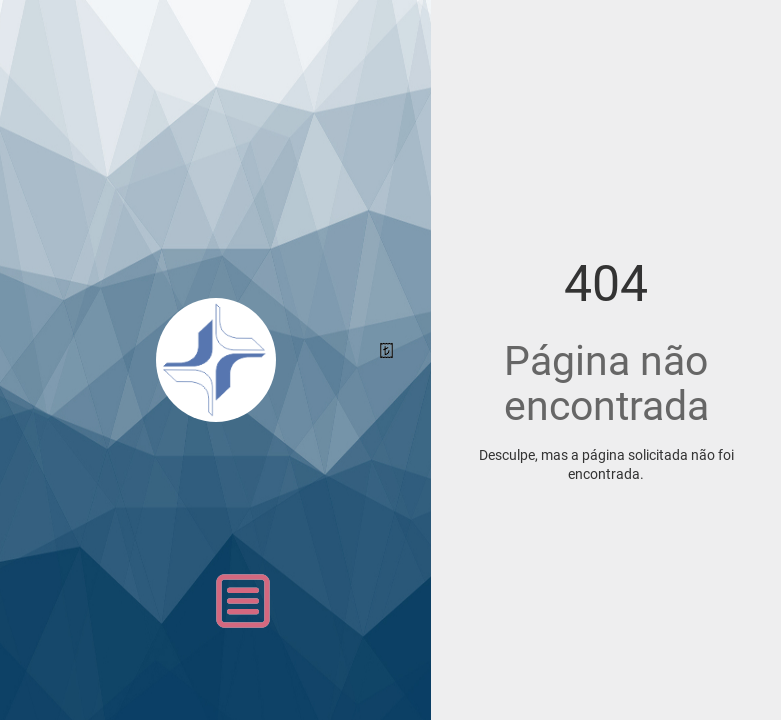 The height and width of the screenshot is (720, 781). What do you see at coordinates (243, 601) in the screenshot?
I see `open navigation menu` at bounding box center [243, 601].